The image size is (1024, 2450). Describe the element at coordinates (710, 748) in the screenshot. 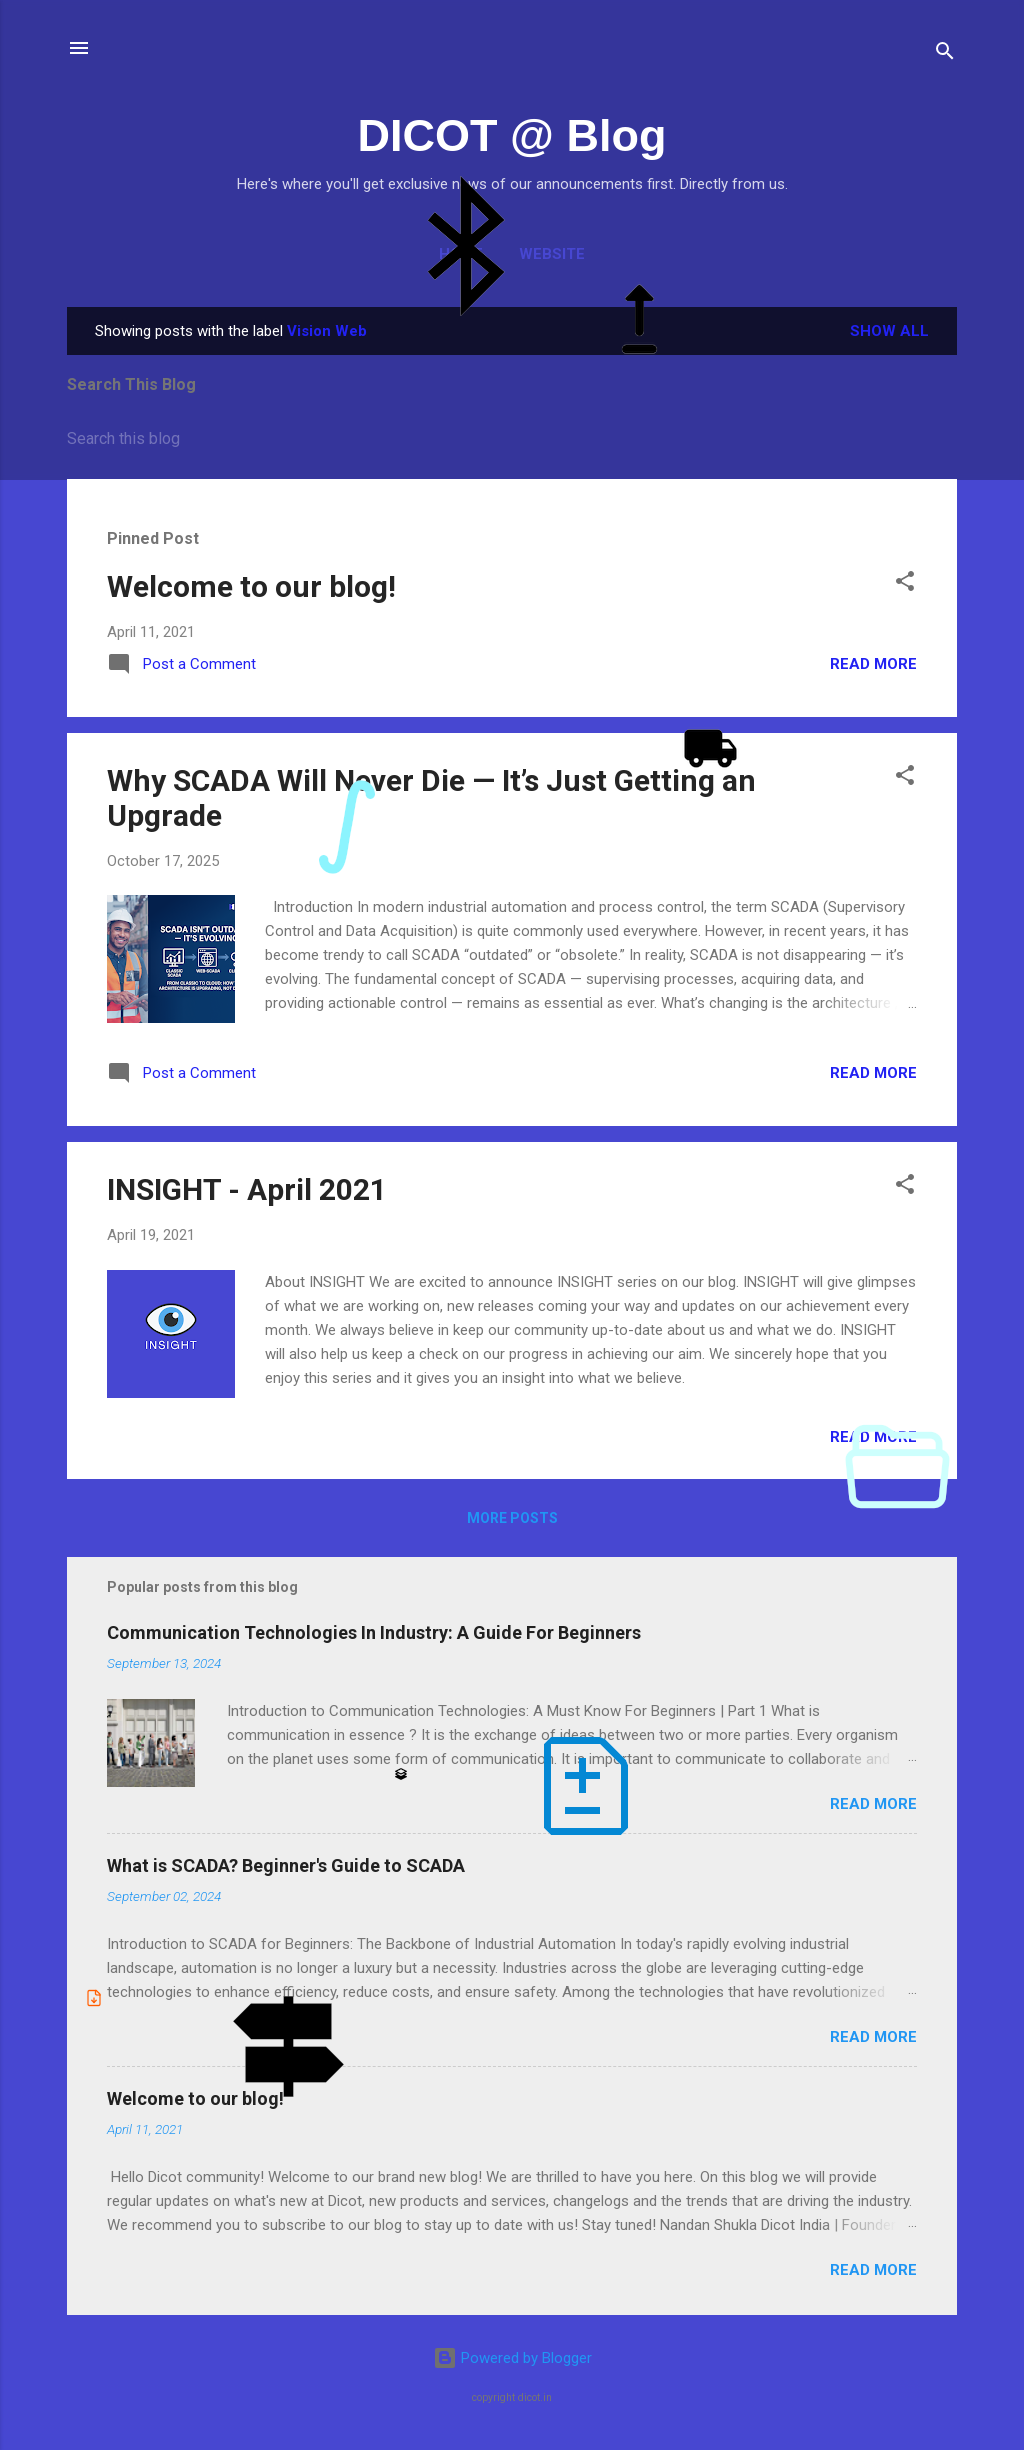

I see `track your delivery status` at that location.